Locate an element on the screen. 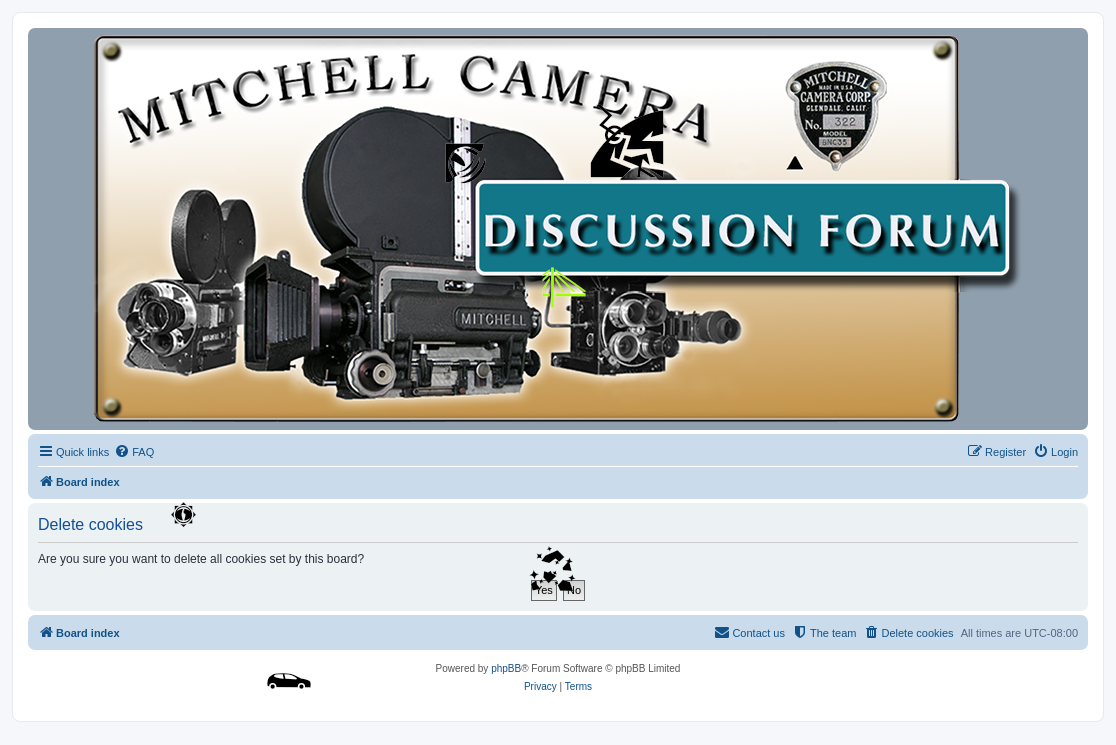 The image size is (1116, 745). in-game currency or gold rewards is located at coordinates (552, 568).